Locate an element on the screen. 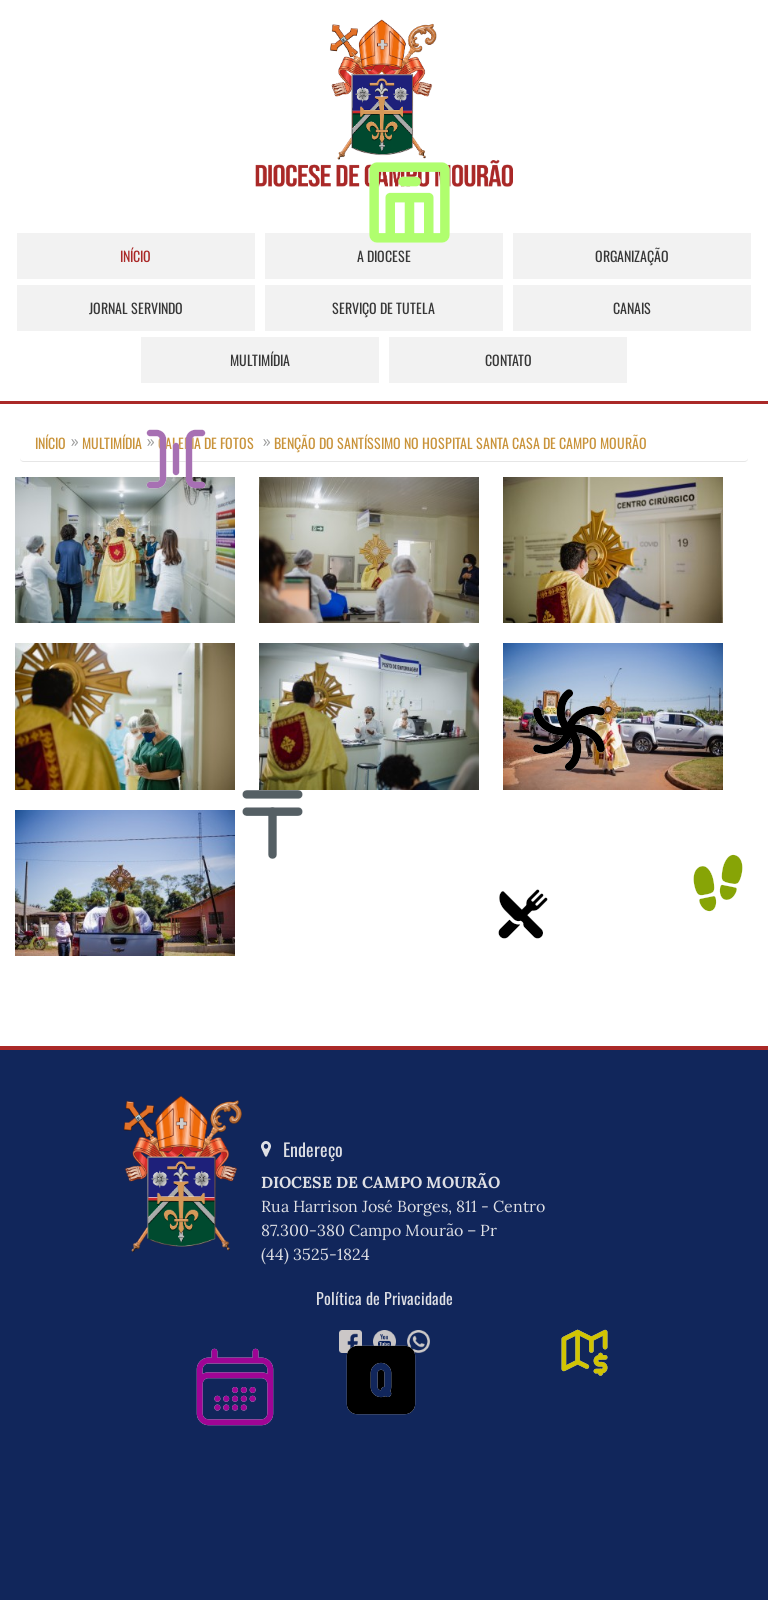 The image size is (768, 1600). represents the letter Q in a keyboard or text input is located at coordinates (381, 1380).